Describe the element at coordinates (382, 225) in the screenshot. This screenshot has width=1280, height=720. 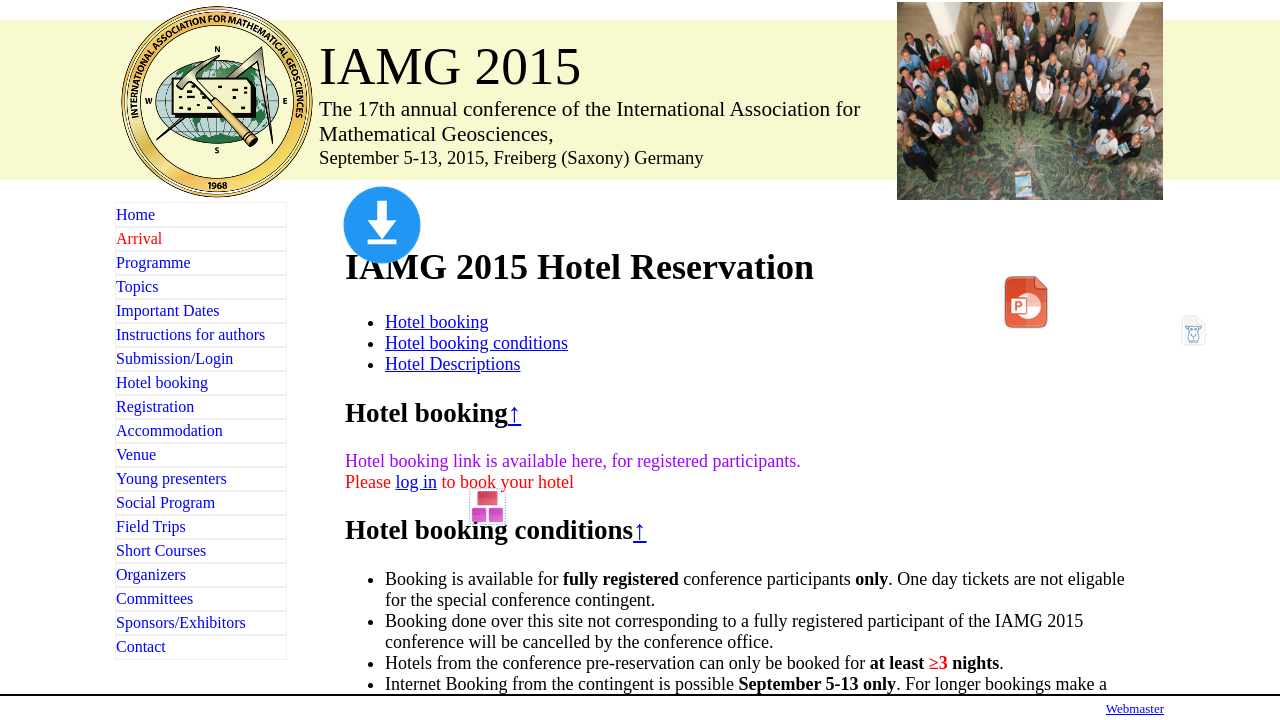
I see `indicates a downloaded or downloading file` at that location.